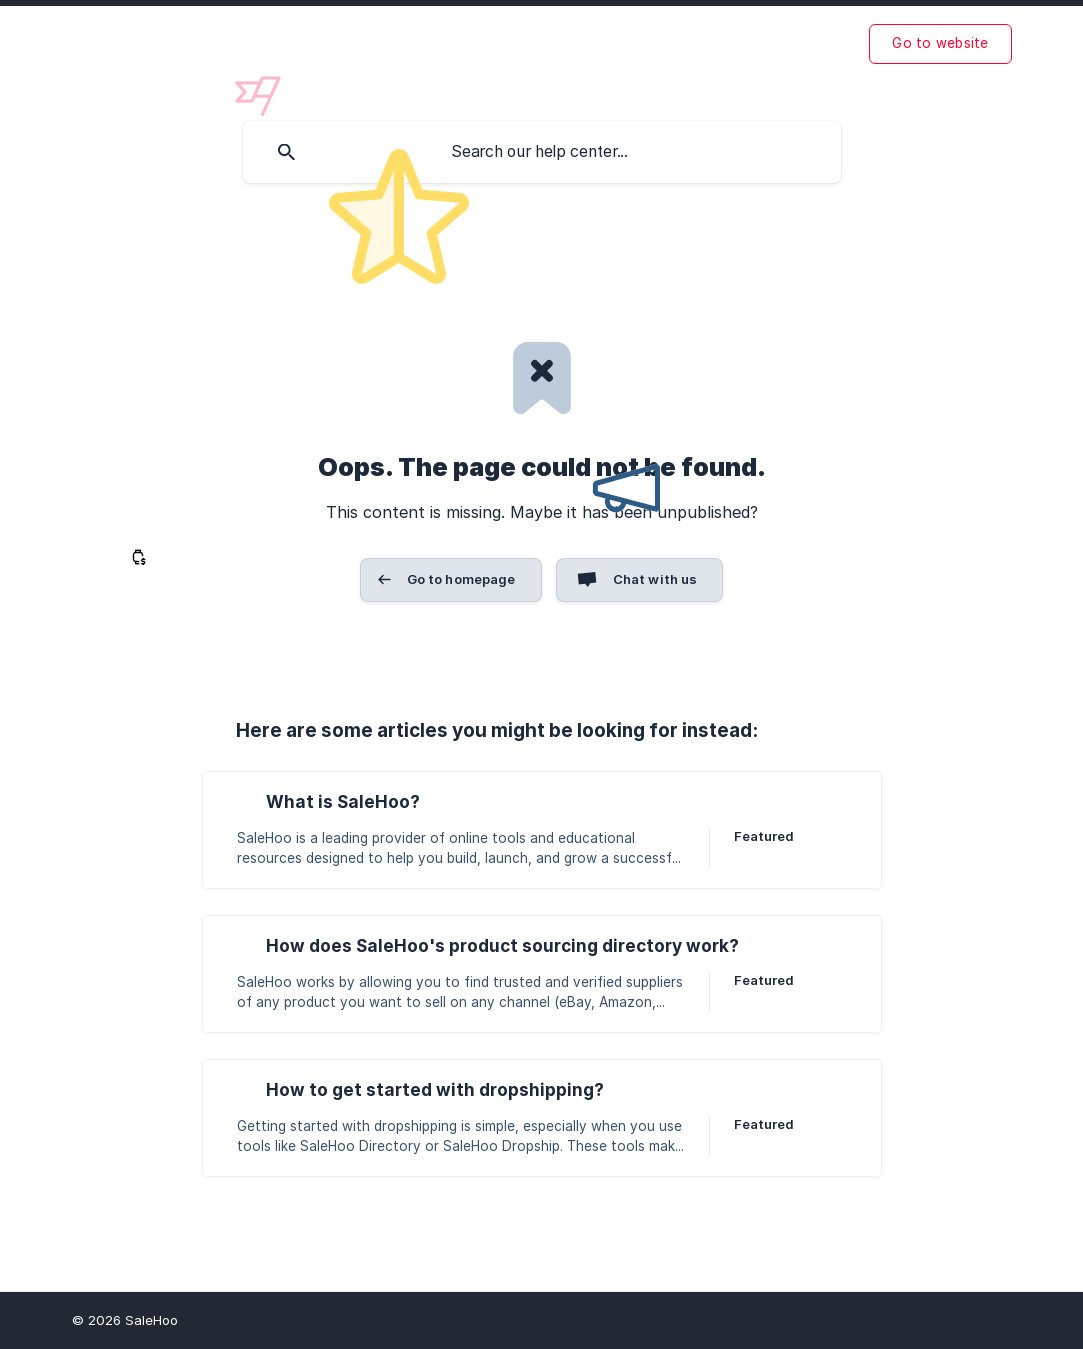 Image resolution: width=1083 pixels, height=1349 pixels. What do you see at coordinates (399, 219) in the screenshot?
I see `indicates a partial or half-star rating` at bounding box center [399, 219].